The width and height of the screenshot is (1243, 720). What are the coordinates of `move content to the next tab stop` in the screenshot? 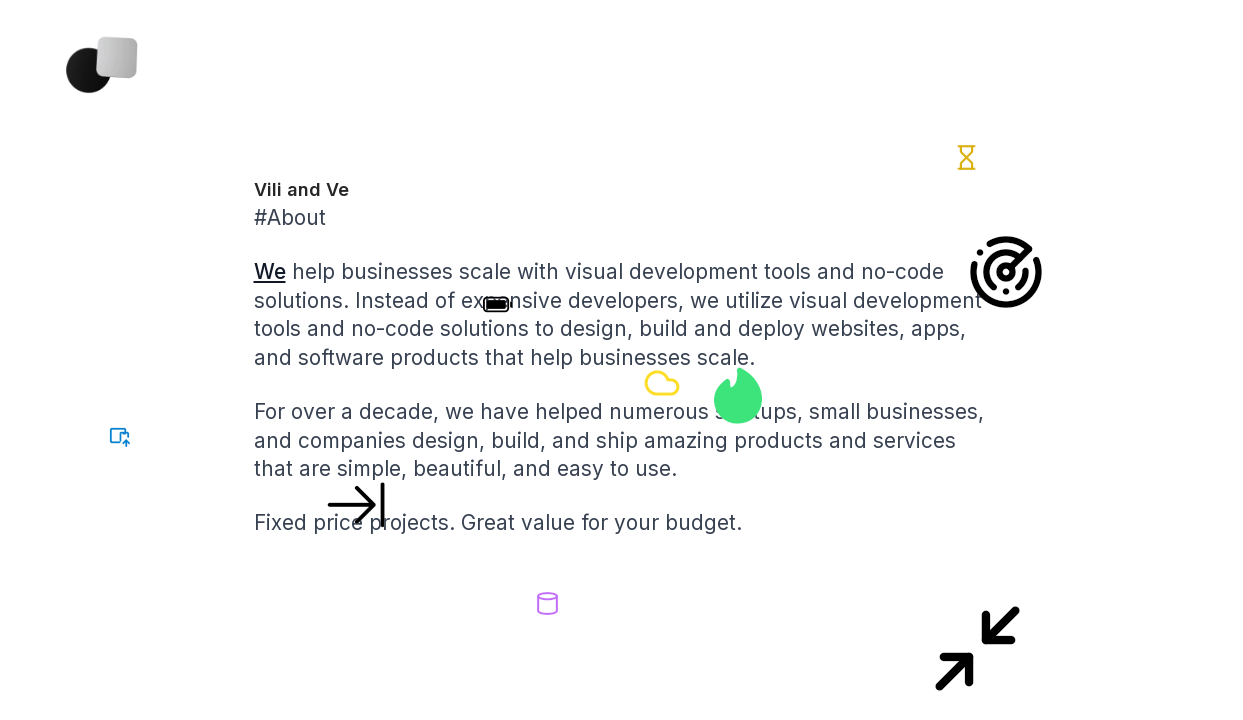 It's located at (357, 505).